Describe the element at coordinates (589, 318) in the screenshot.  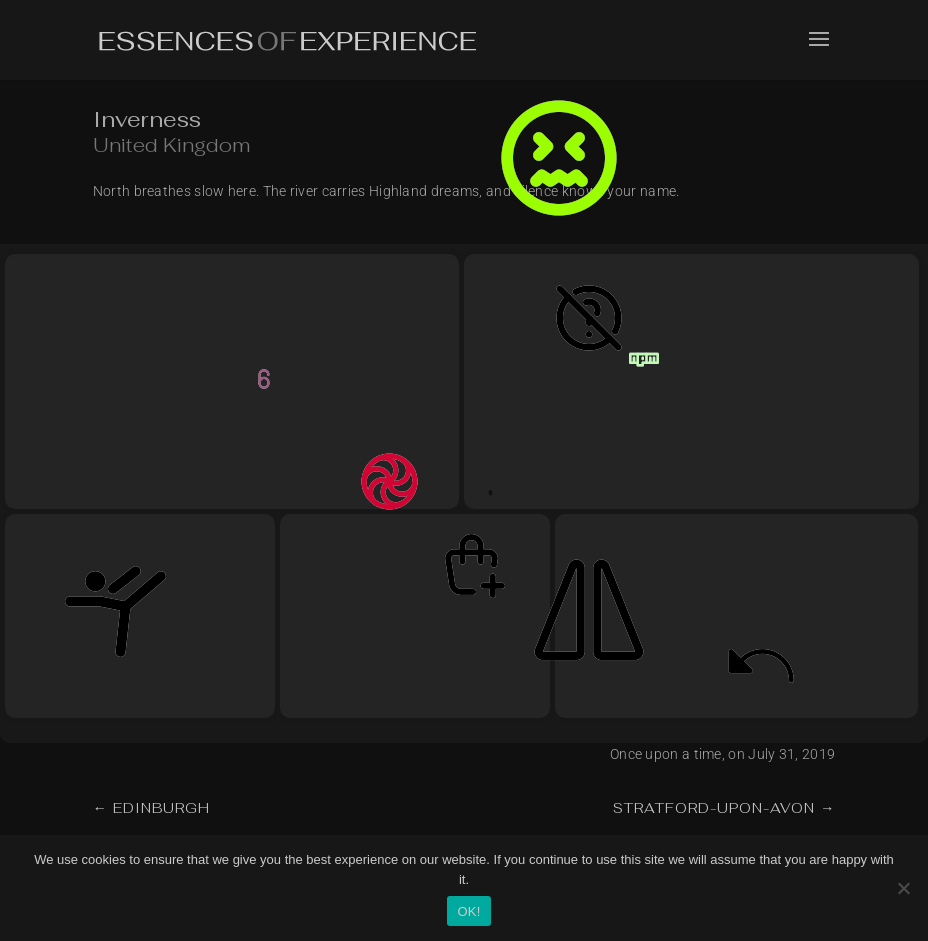
I see `help or support is currently unavailable` at that location.